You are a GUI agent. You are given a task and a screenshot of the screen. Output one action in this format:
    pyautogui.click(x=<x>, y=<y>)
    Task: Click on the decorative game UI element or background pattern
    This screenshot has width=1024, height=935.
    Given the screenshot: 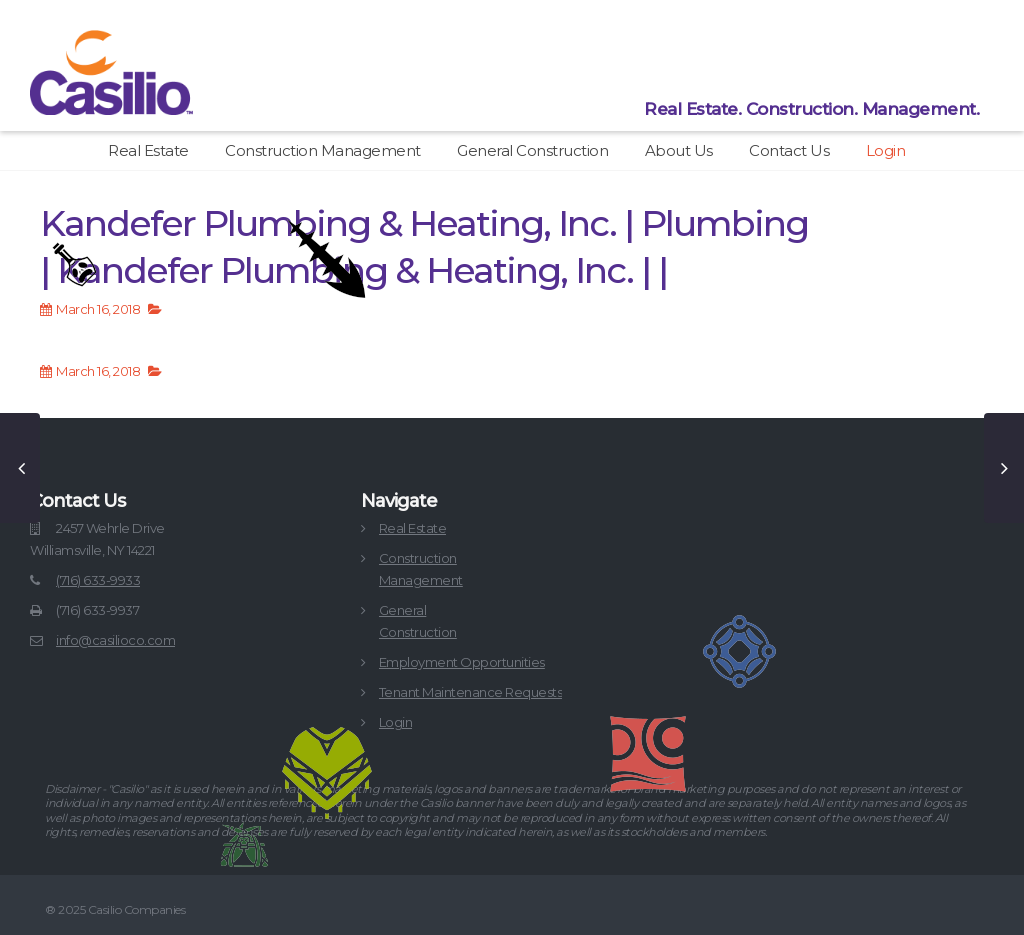 What is the action you would take?
    pyautogui.click(x=648, y=754)
    